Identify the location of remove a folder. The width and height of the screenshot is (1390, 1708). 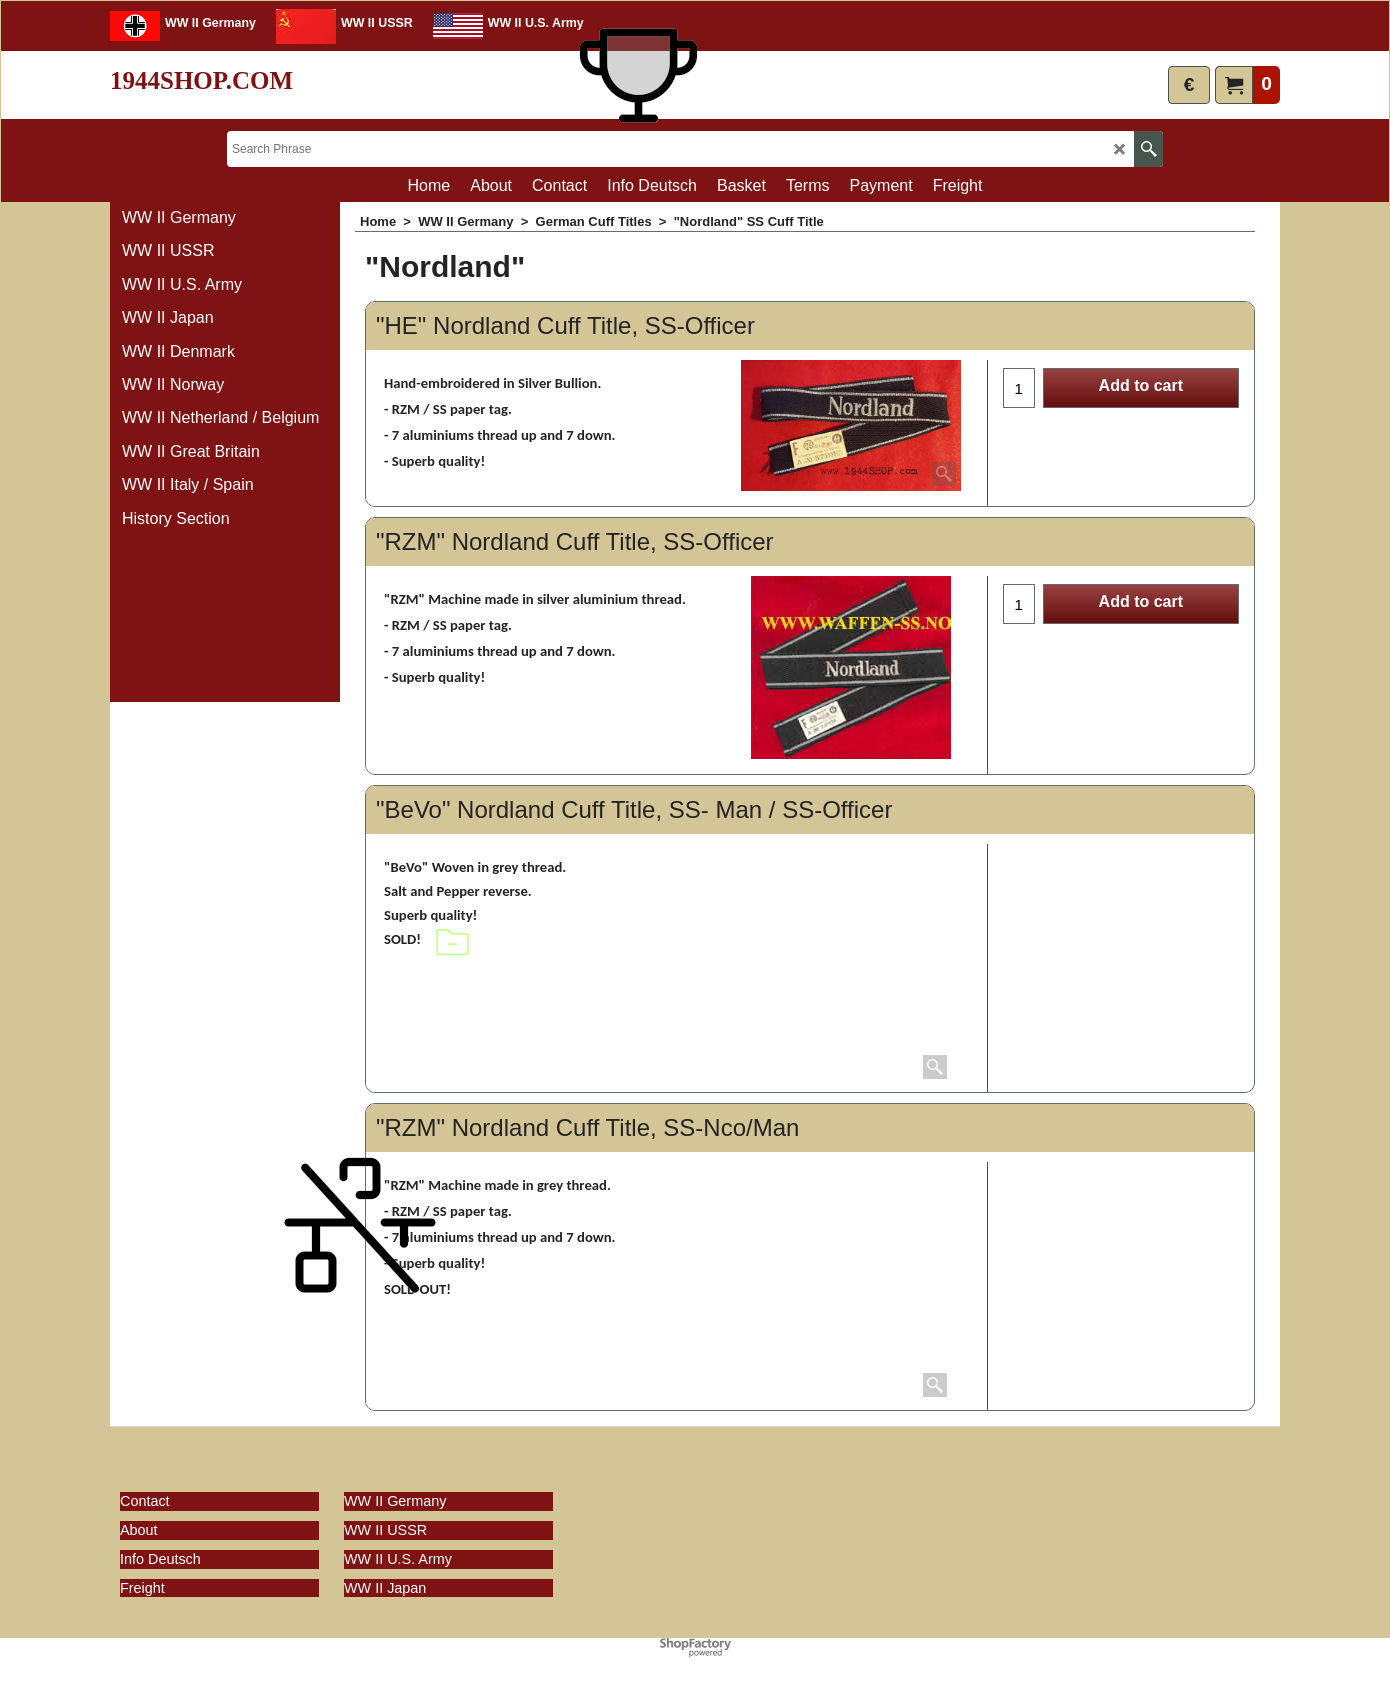
(452, 941).